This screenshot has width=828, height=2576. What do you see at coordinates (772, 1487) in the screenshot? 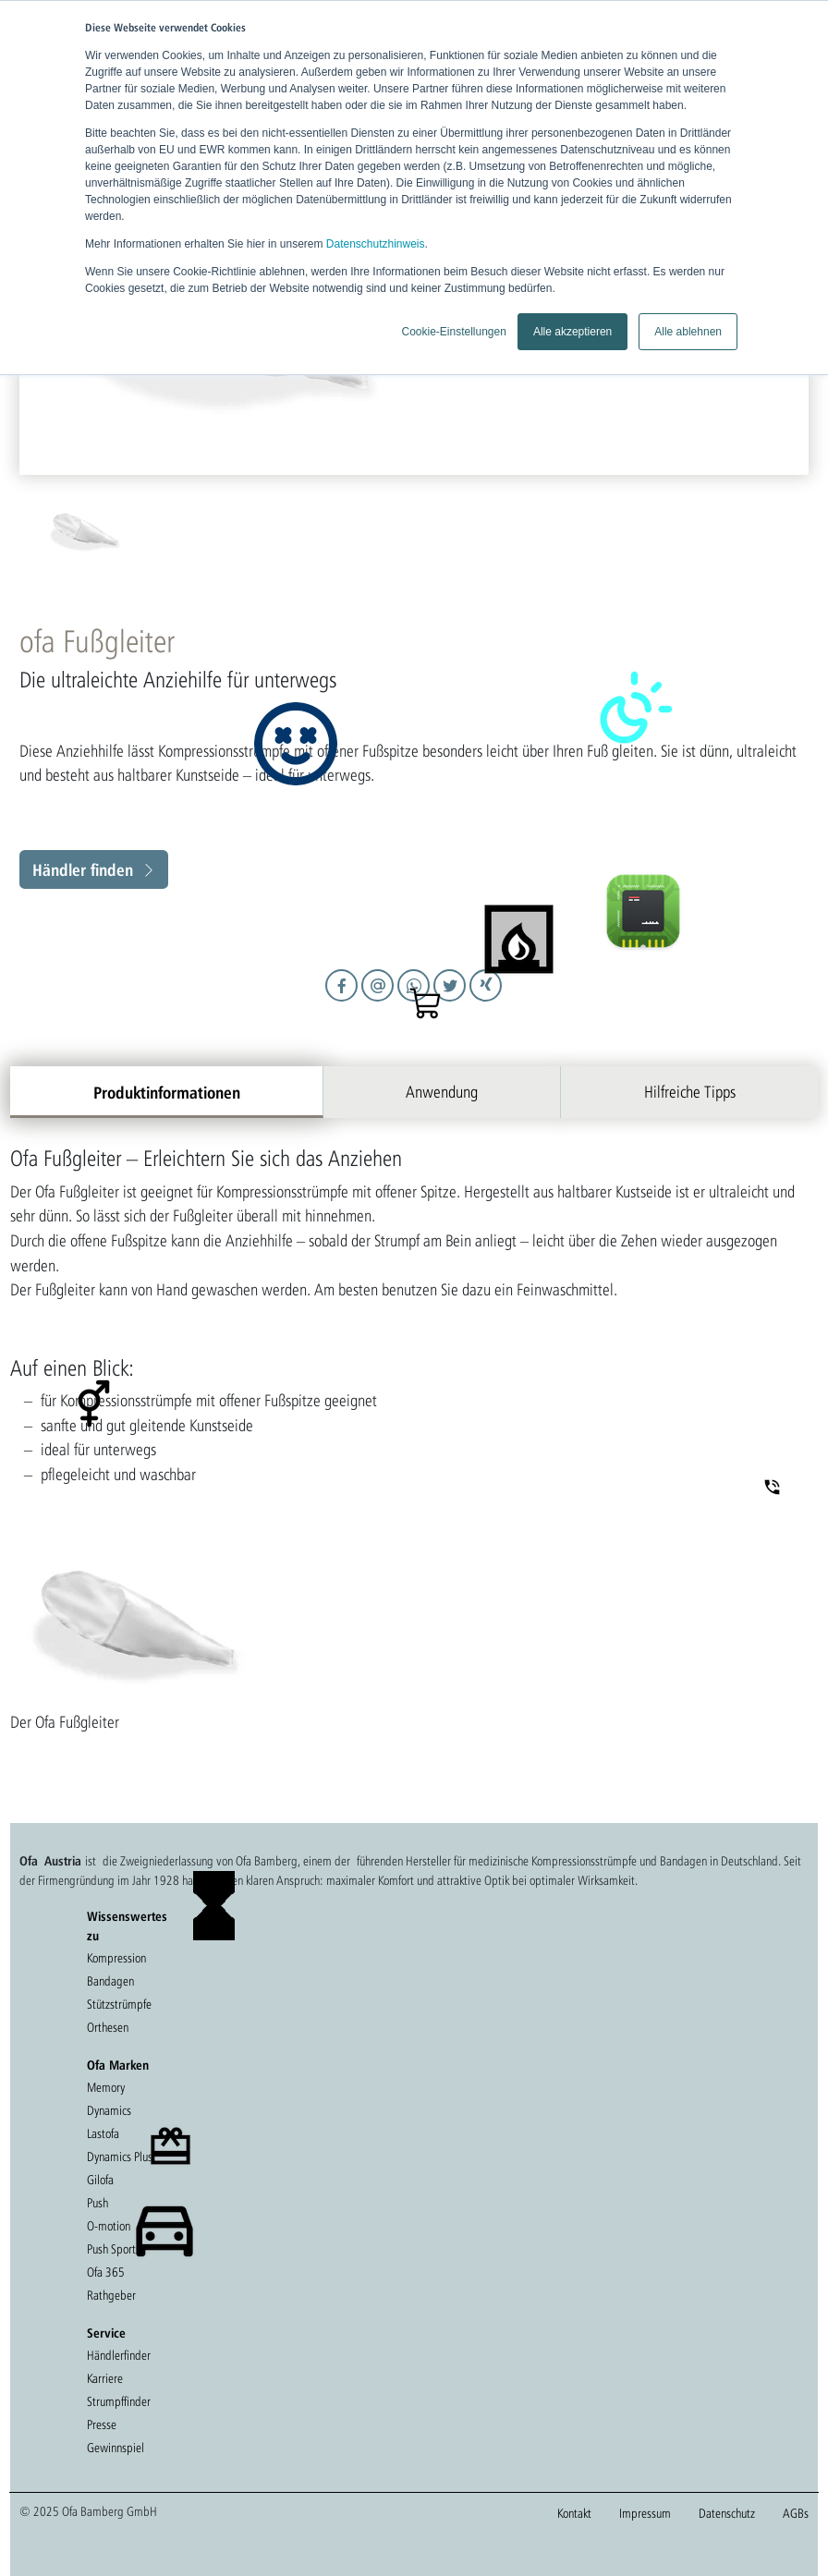
I see `indicates an active phone call in progress` at bounding box center [772, 1487].